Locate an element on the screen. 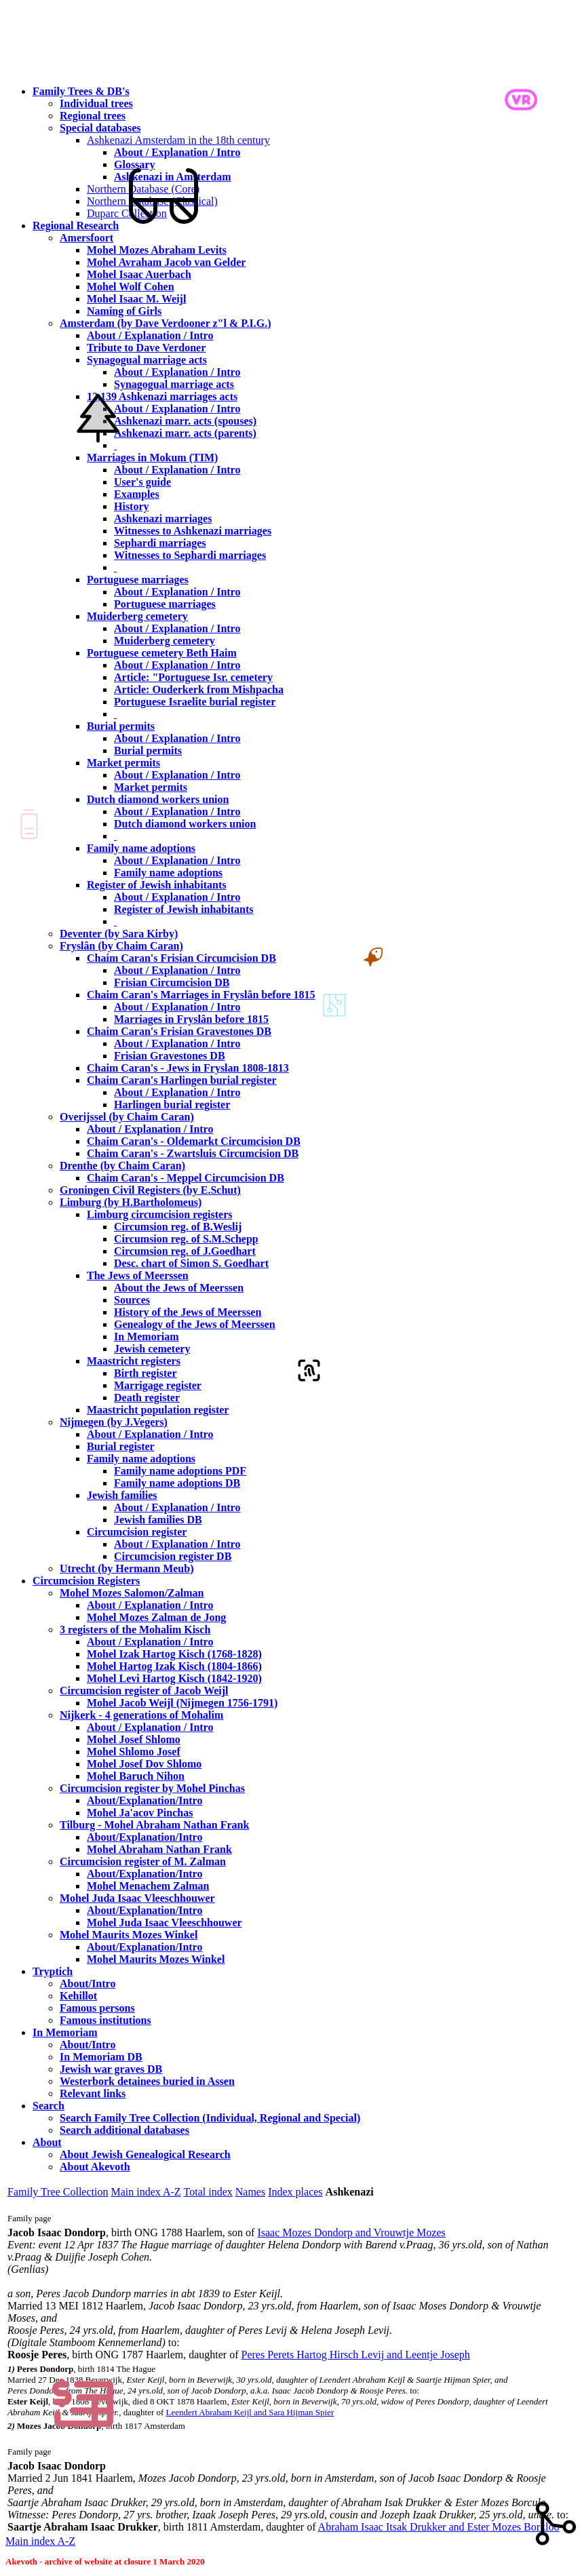  access hardware or circuit settings is located at coordinates (334, 1005).